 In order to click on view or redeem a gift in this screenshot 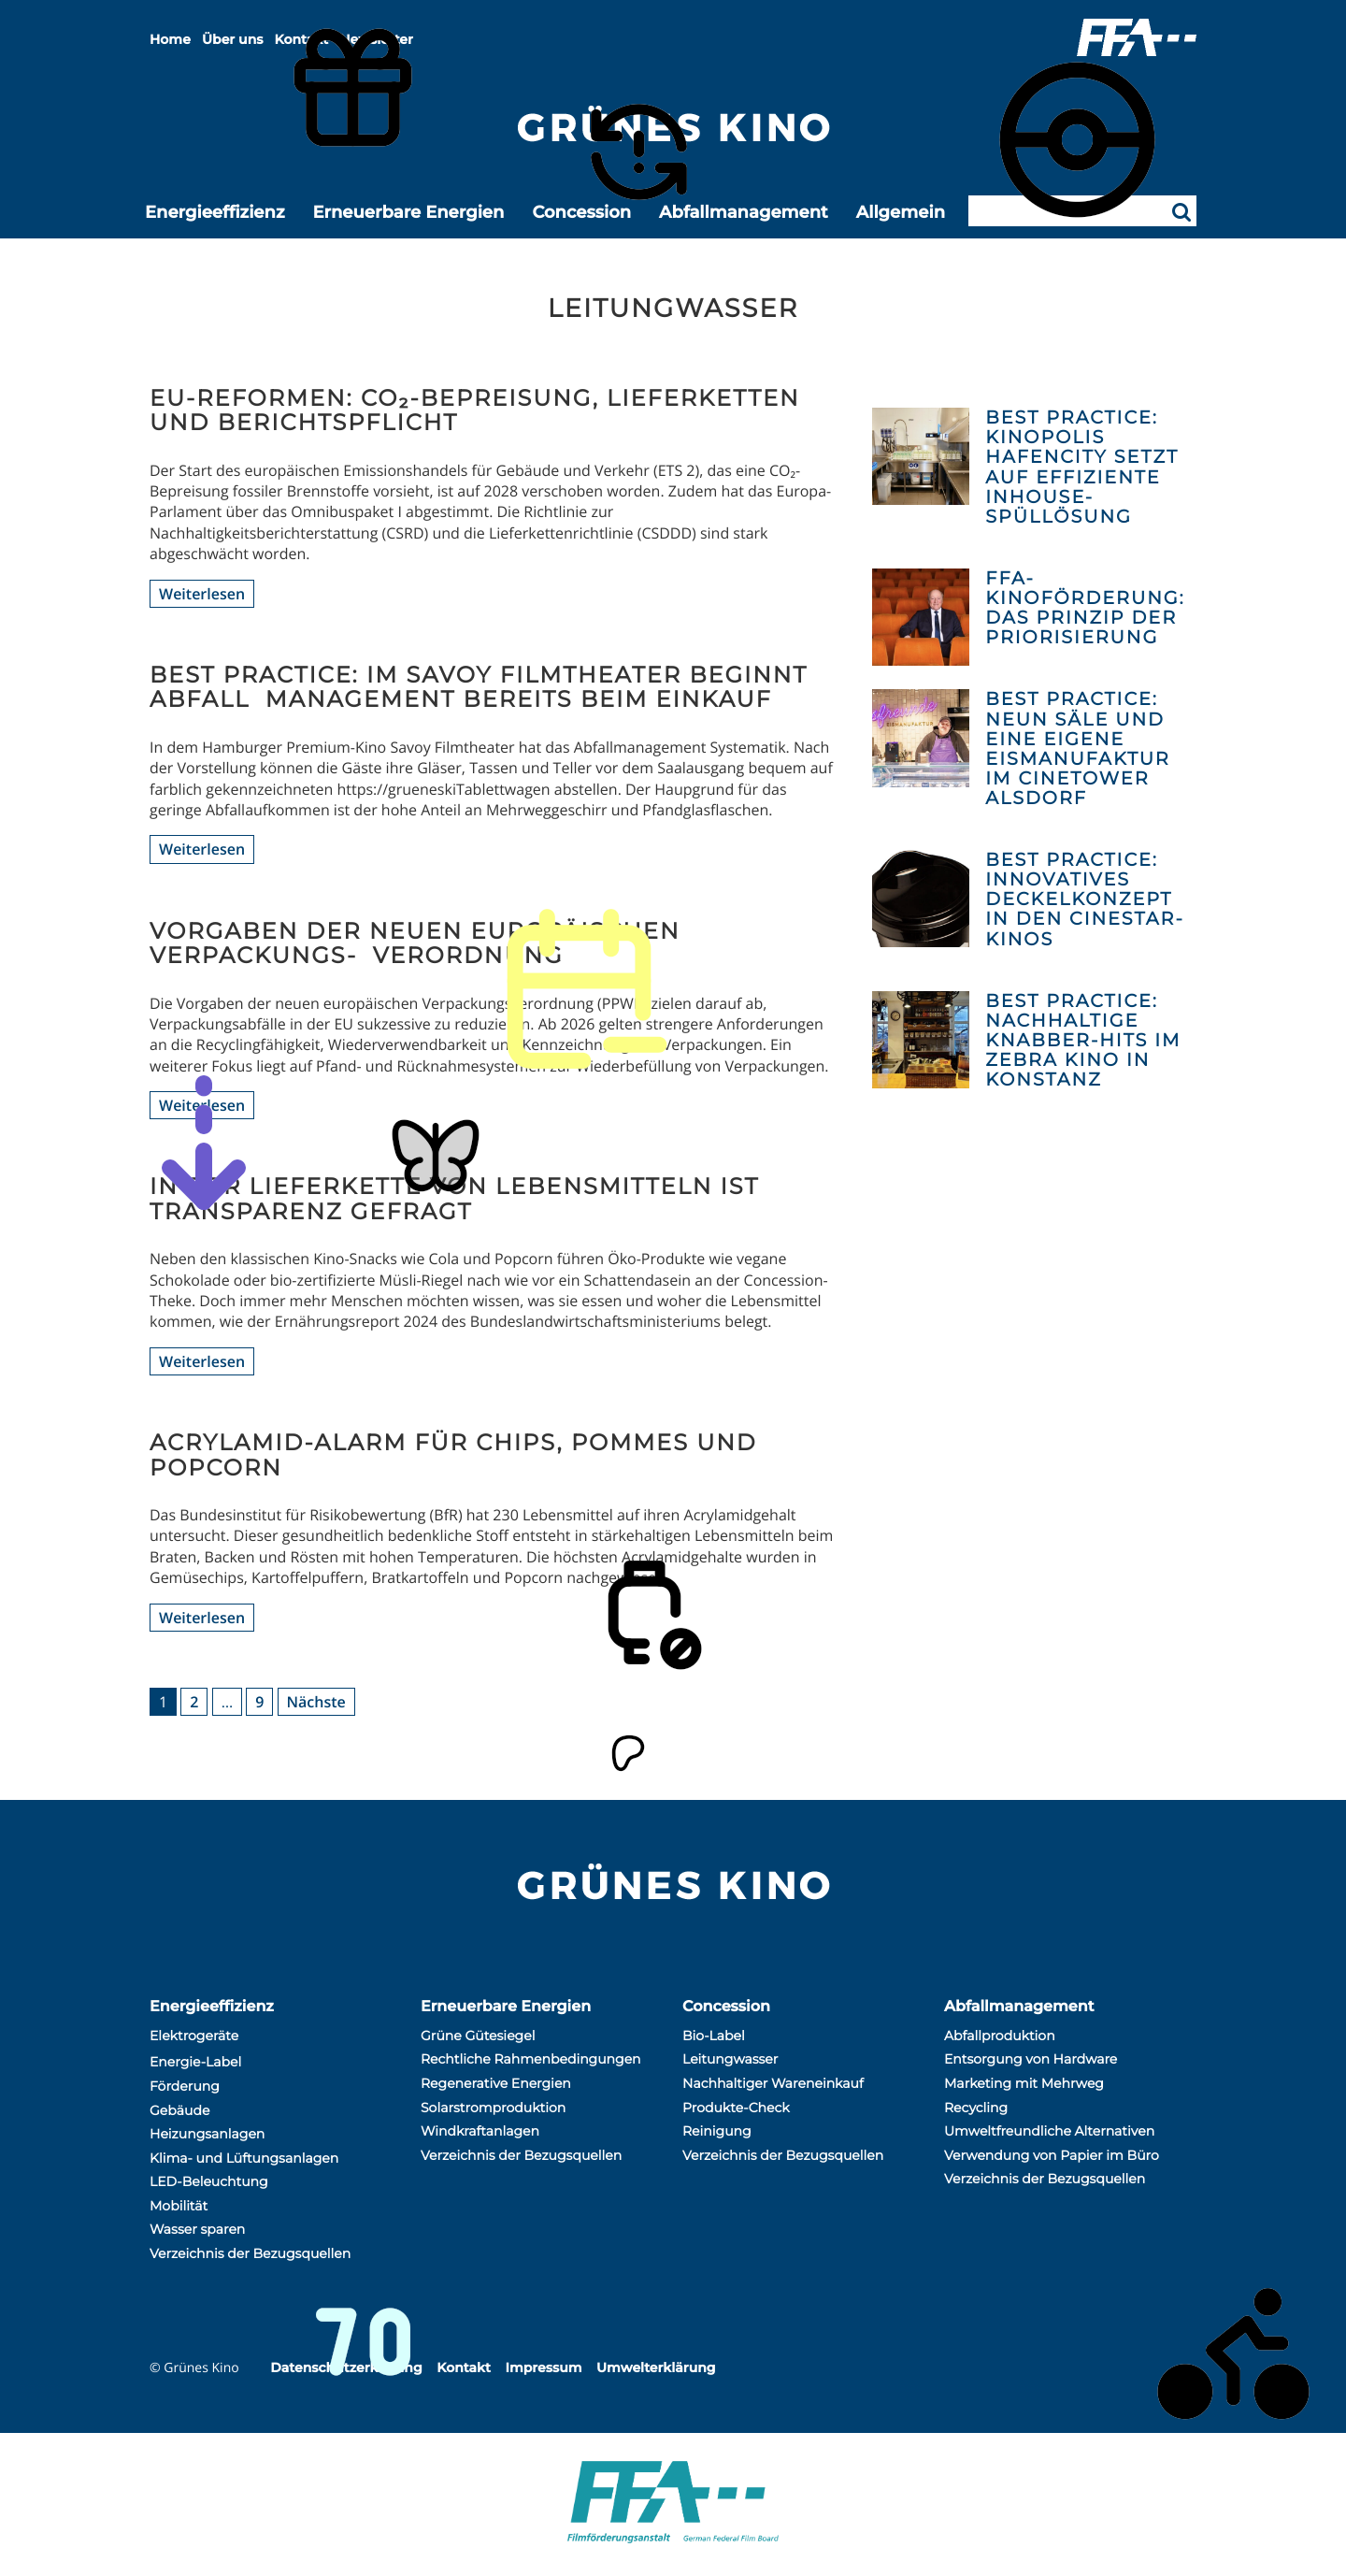, I will do `click(352, 87)`.